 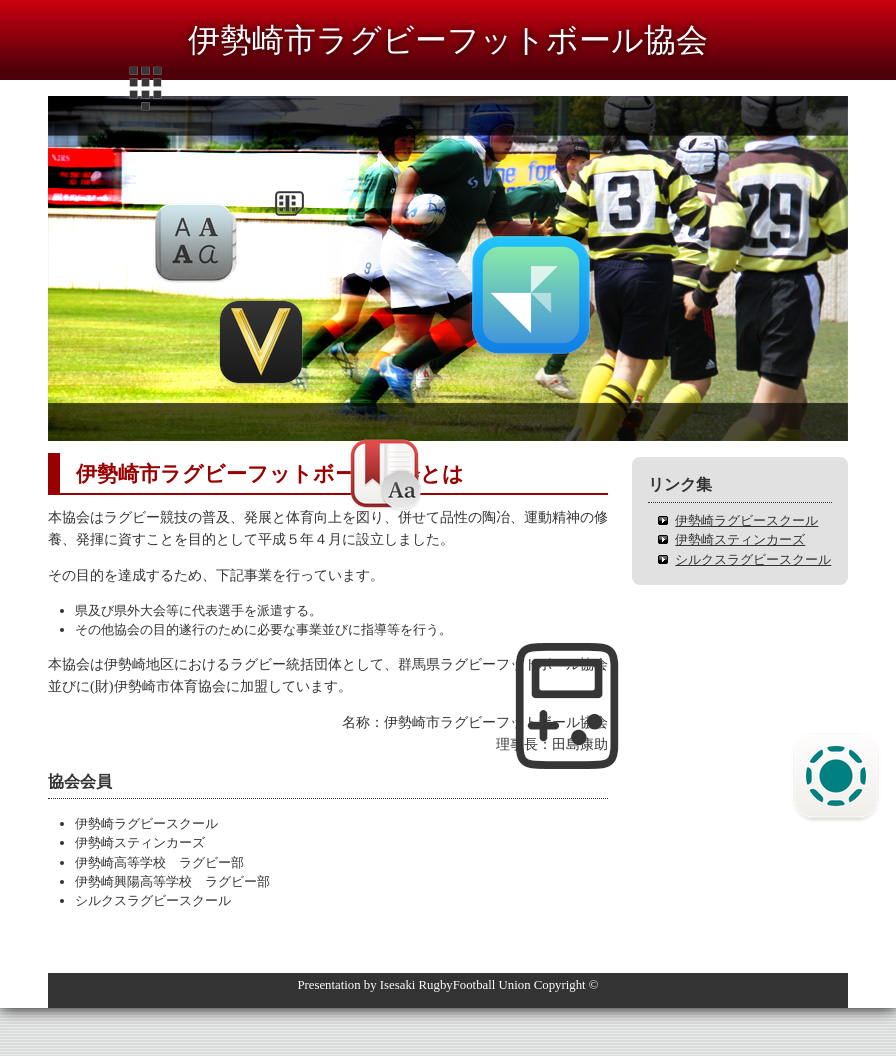 What do you see at coordinates (836, 776) in the screenshot?
I see `open LocalSend app for local file sharing` at bounding box center [836, 776].